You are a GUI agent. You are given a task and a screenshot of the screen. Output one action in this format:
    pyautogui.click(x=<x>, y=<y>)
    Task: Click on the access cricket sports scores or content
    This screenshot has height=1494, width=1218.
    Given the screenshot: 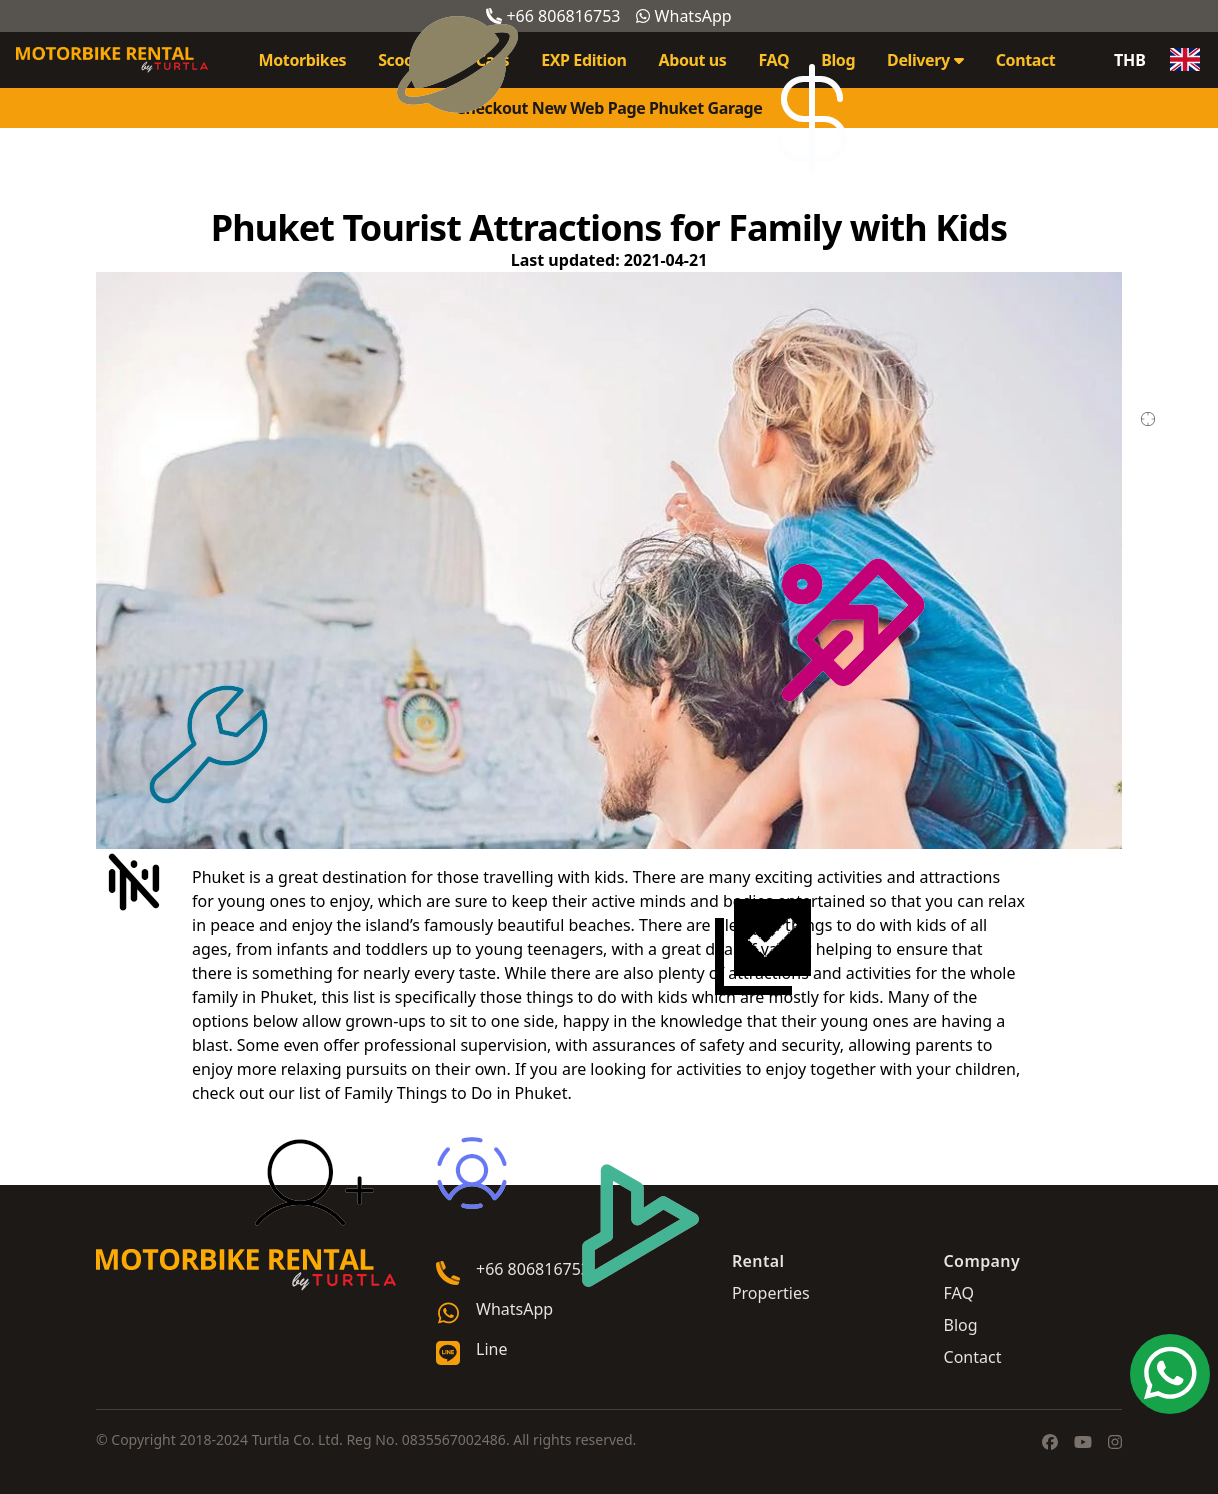 What is the action you would take?
    pyautogui.click(x=845, y=627)
    